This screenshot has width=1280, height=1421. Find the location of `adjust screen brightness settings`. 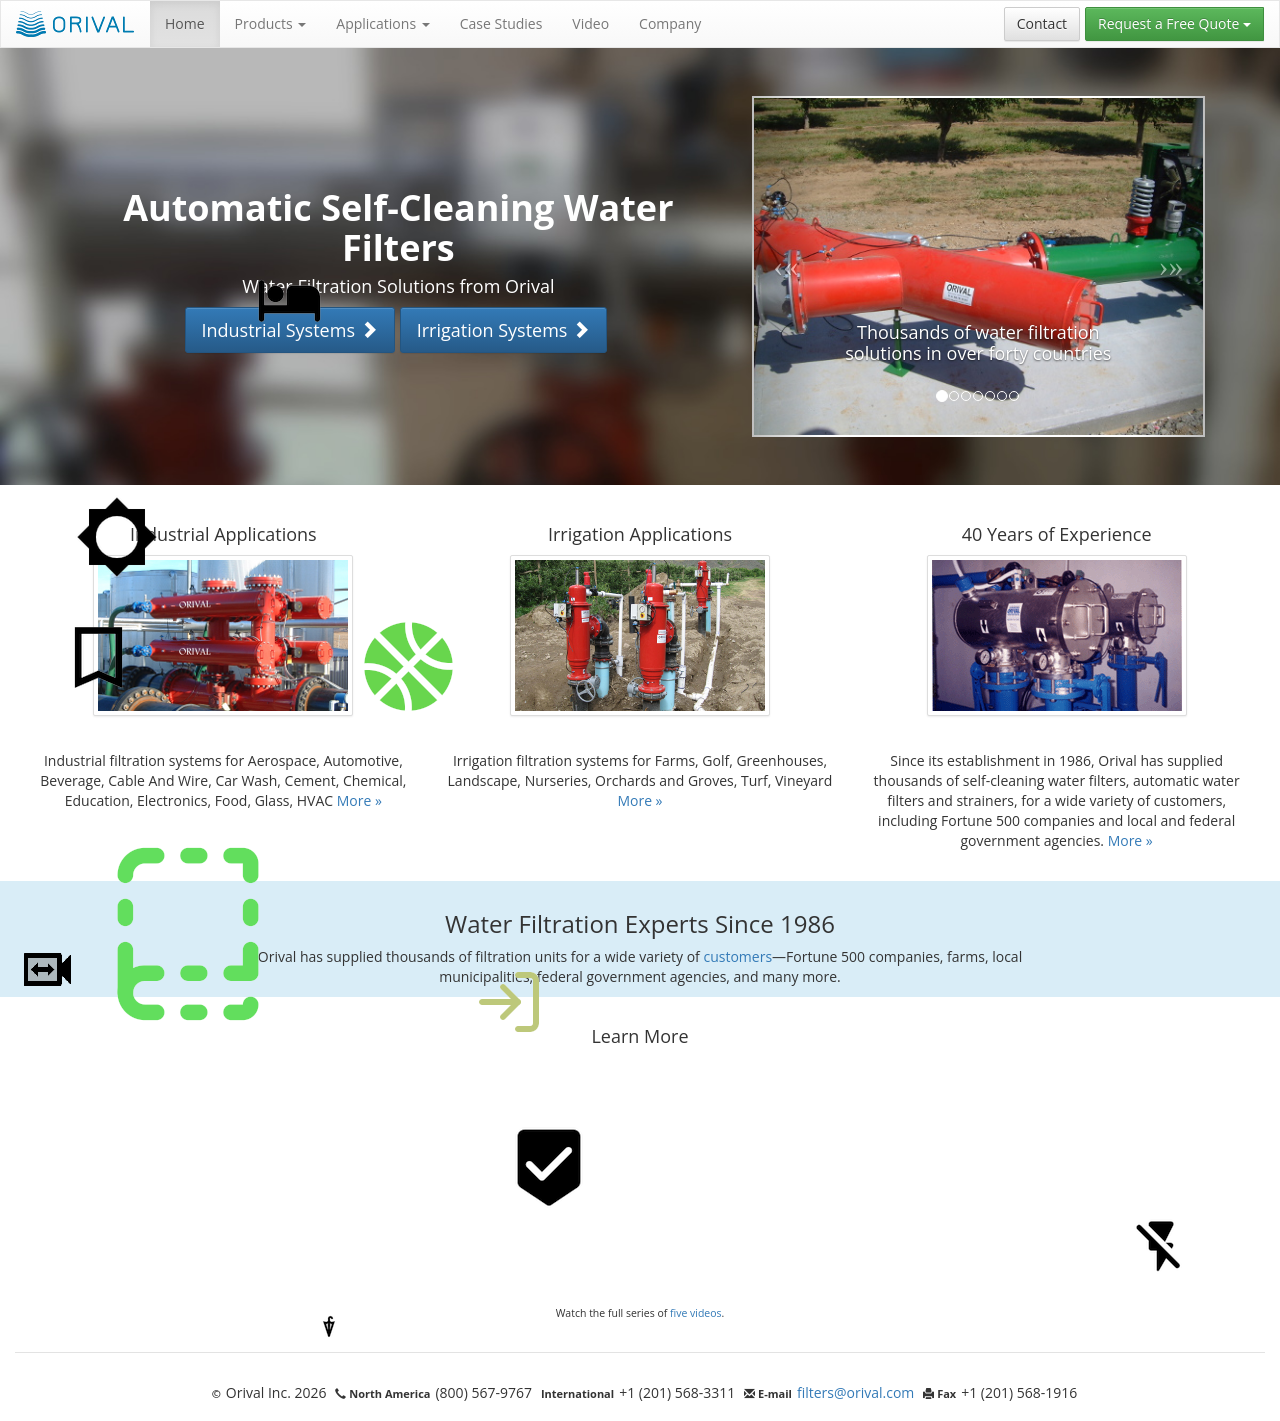

adjust screen brightness settings is located at coordinates (117, 537).